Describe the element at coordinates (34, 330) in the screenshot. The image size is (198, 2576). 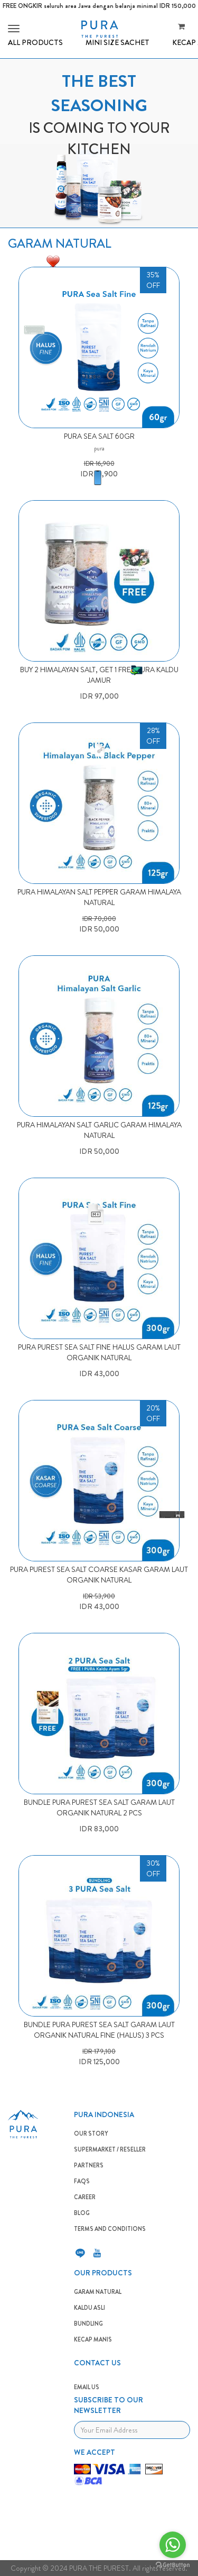
I see `connect to a bluetooth keyboard` at that location.